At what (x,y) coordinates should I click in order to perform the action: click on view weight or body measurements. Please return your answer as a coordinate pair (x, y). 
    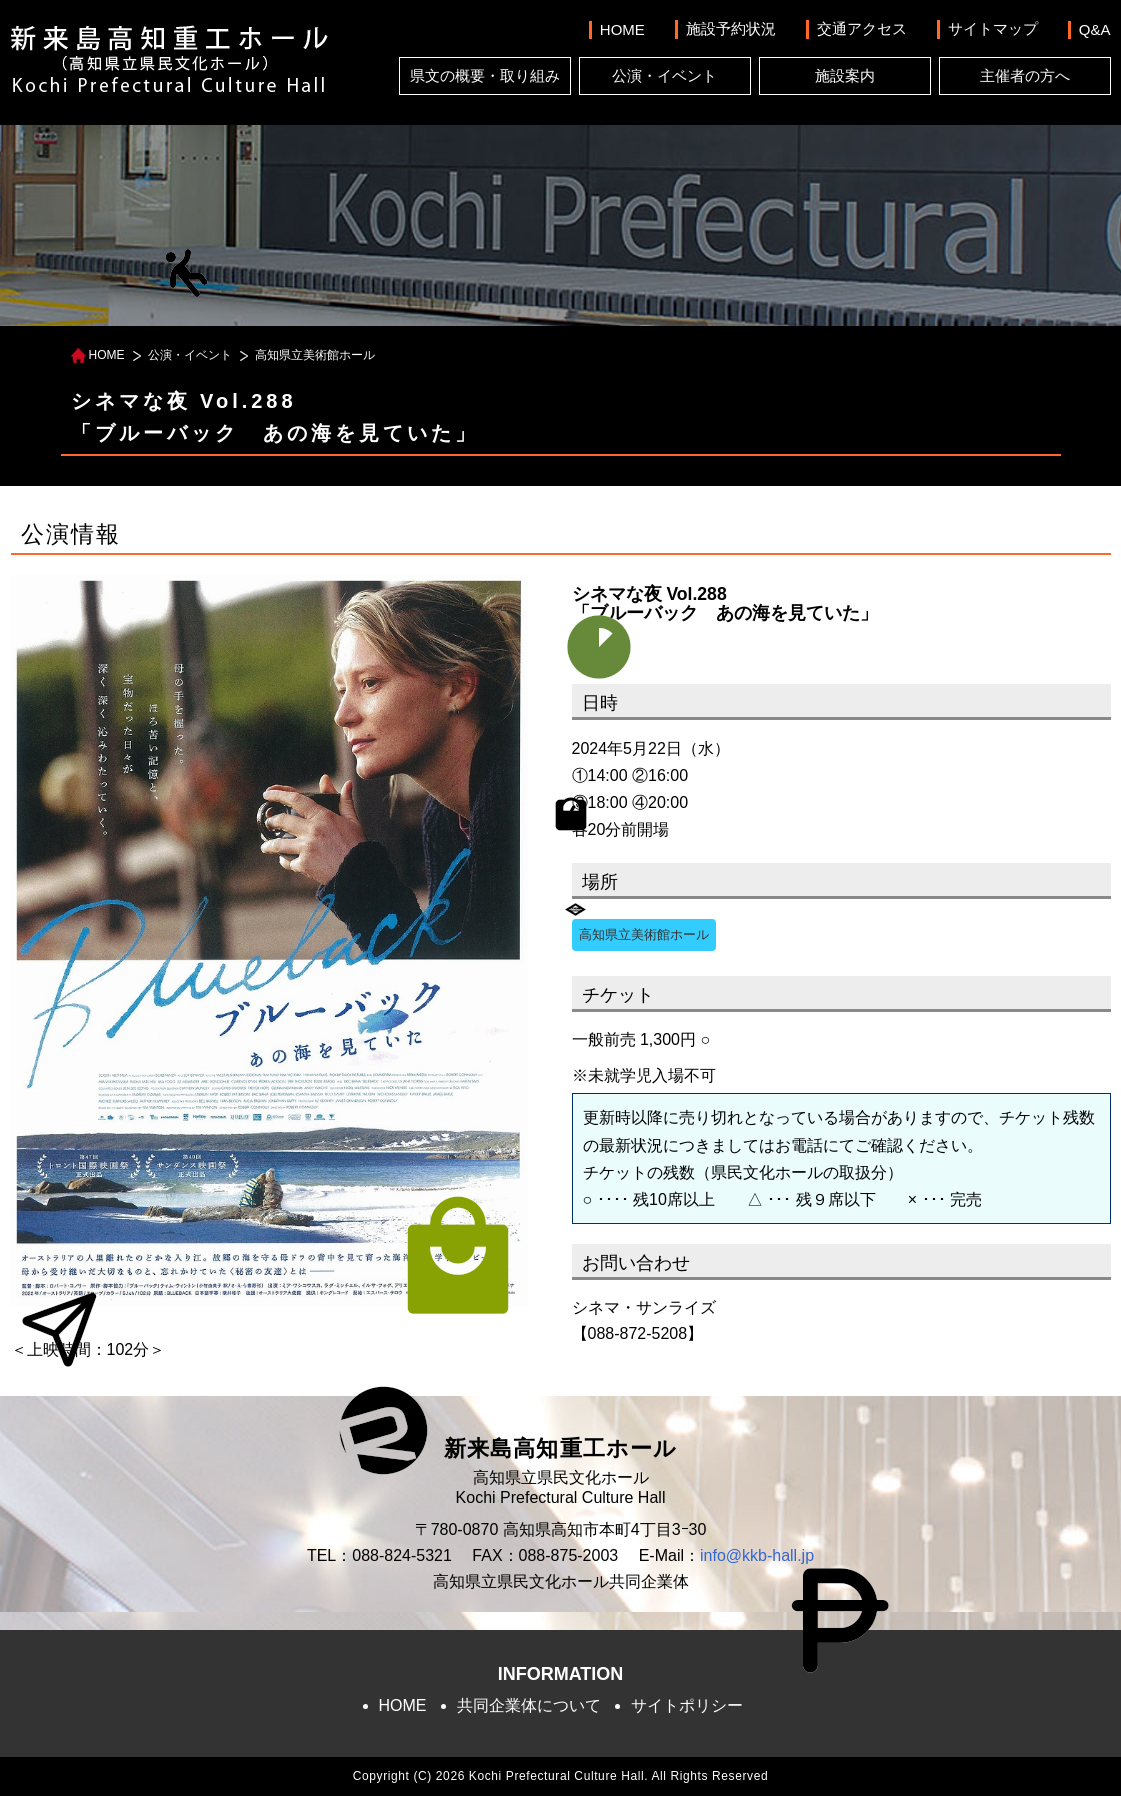
    Looking at the image, I should click on (571, 815).